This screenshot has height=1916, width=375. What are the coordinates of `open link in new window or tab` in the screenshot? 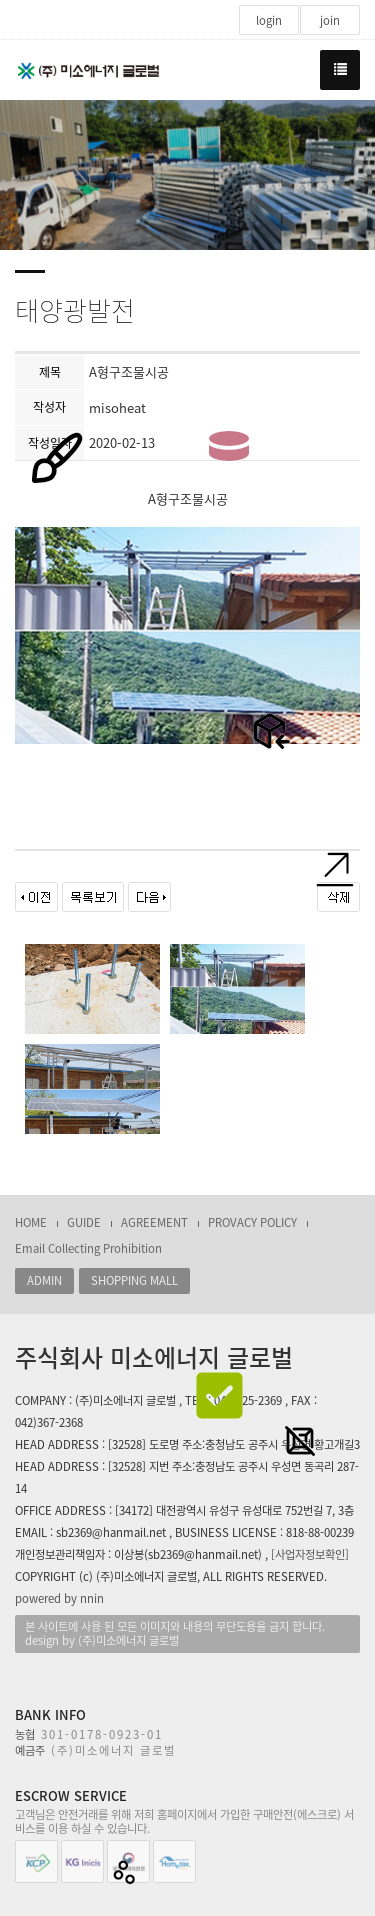 It's located at (335, 868).